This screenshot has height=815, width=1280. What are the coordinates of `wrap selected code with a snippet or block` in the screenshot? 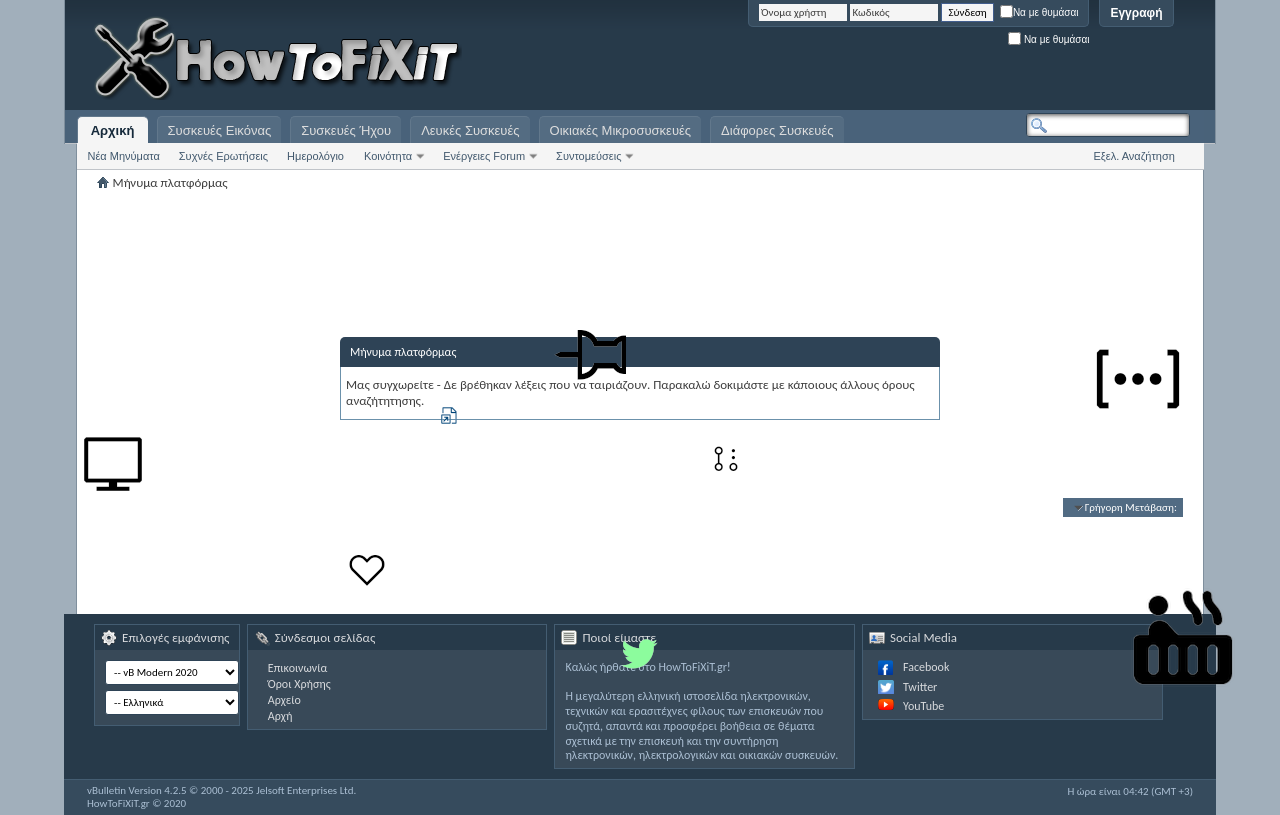 It's located at (1138, 379).